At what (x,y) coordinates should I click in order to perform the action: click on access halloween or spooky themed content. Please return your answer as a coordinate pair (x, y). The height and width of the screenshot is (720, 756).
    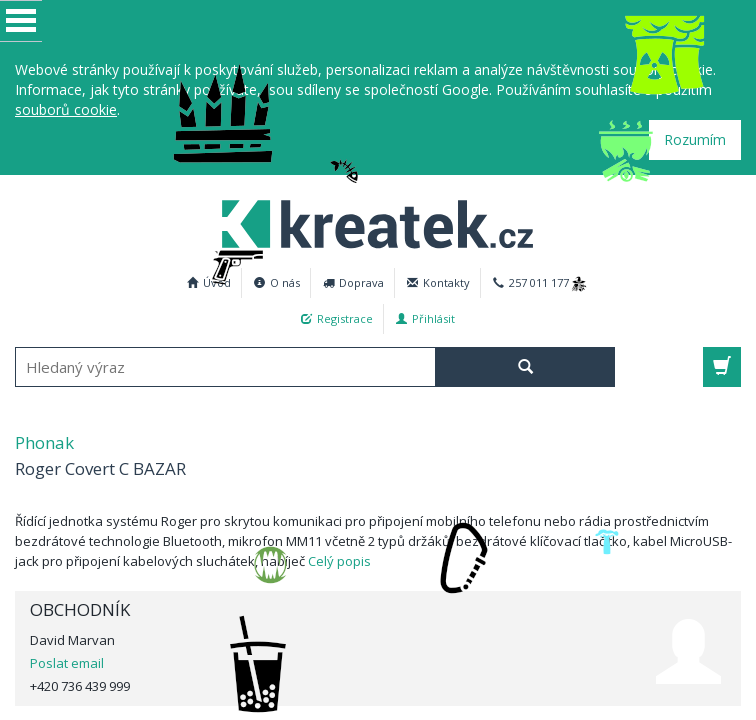
    Looking at the image, I should click on (579, 284).